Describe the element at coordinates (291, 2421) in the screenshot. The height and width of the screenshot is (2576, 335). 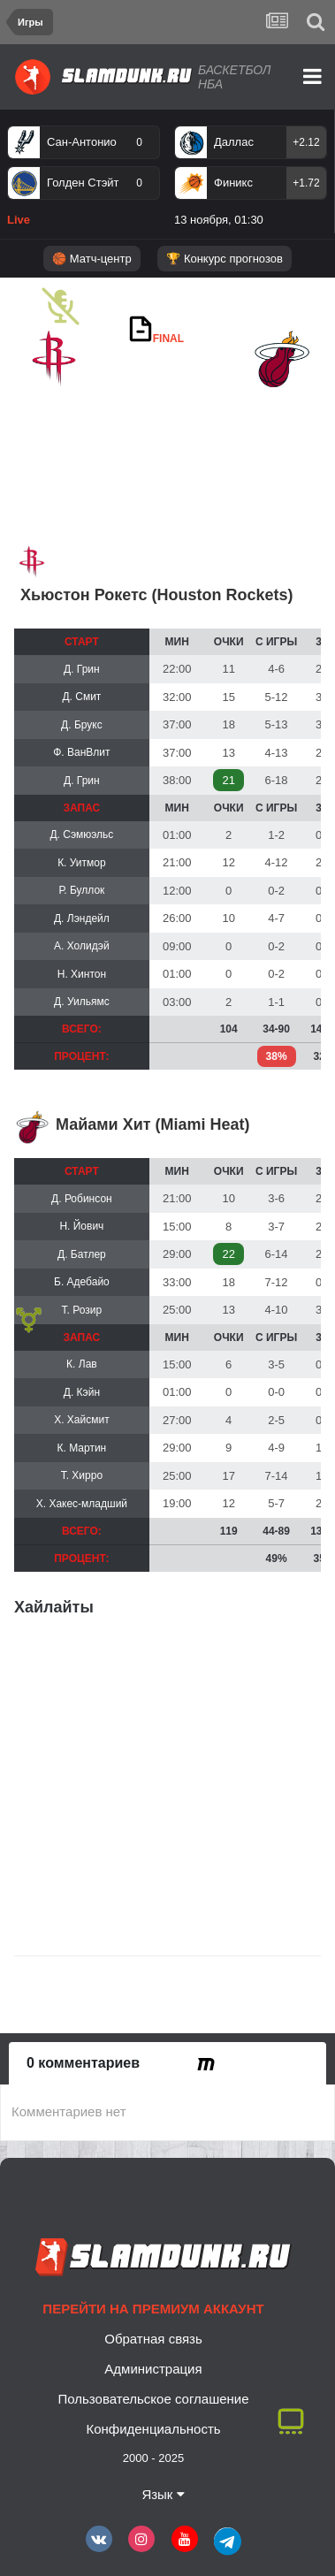
I see `view gallery in thumbnail grid mode` at that location.